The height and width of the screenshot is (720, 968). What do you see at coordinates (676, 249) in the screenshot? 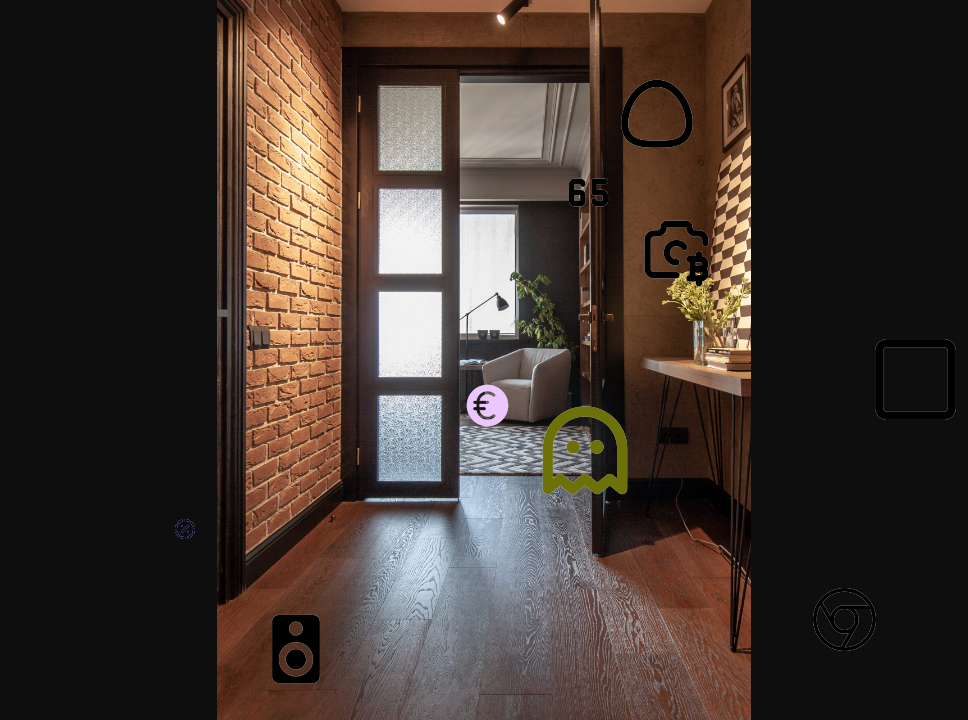
I see `capture or scan bitcoin QR codes` at bounding box center [676, 249].